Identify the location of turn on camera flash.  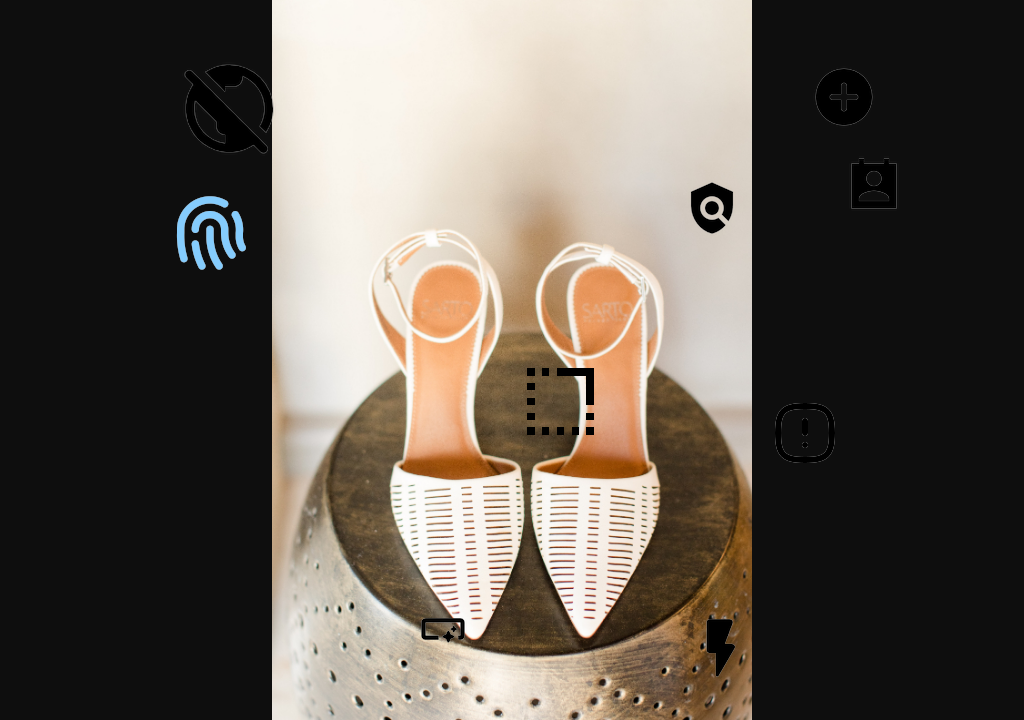
(722, 650).